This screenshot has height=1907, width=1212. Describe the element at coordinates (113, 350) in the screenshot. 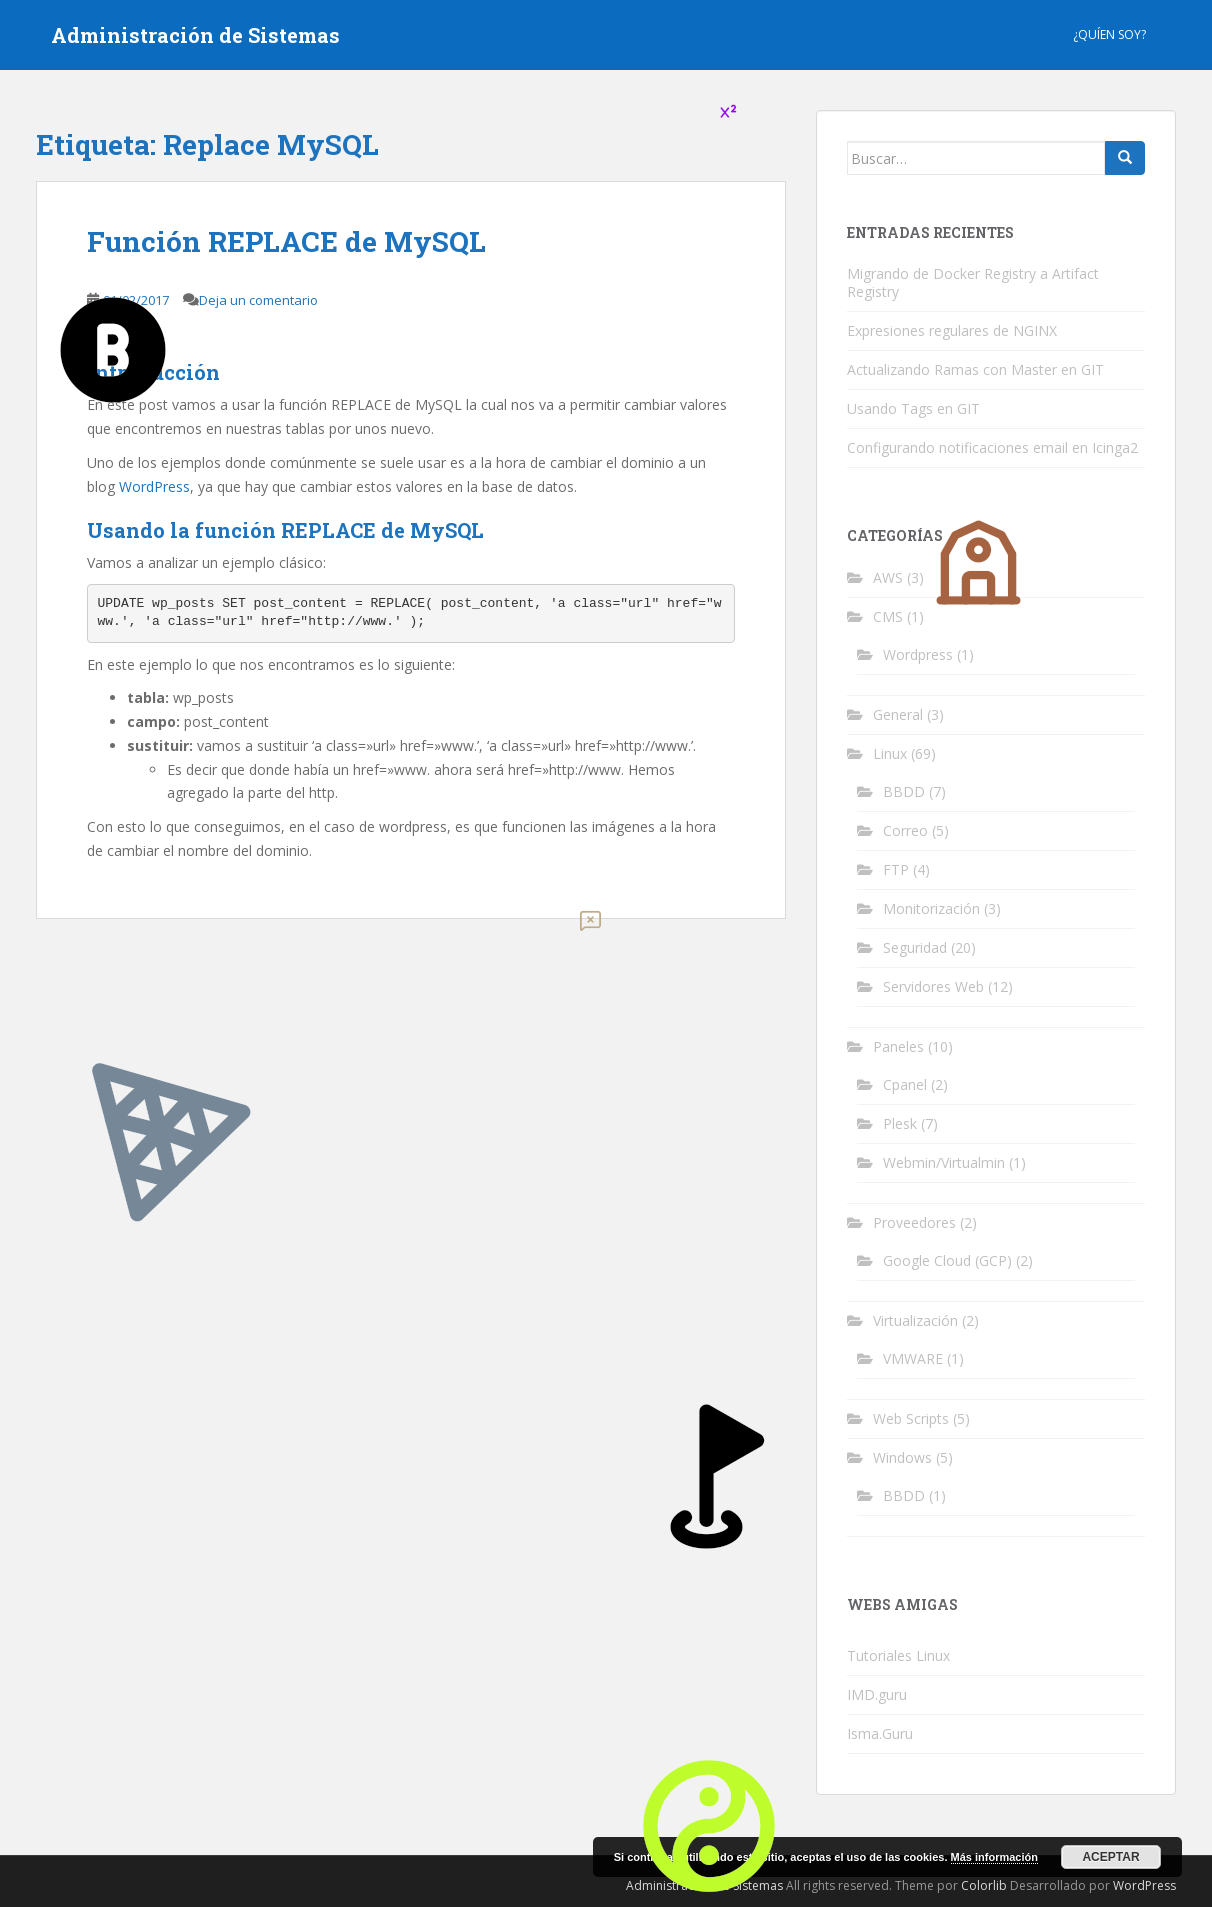

I see `apply bold formatting to selected text` at that location.